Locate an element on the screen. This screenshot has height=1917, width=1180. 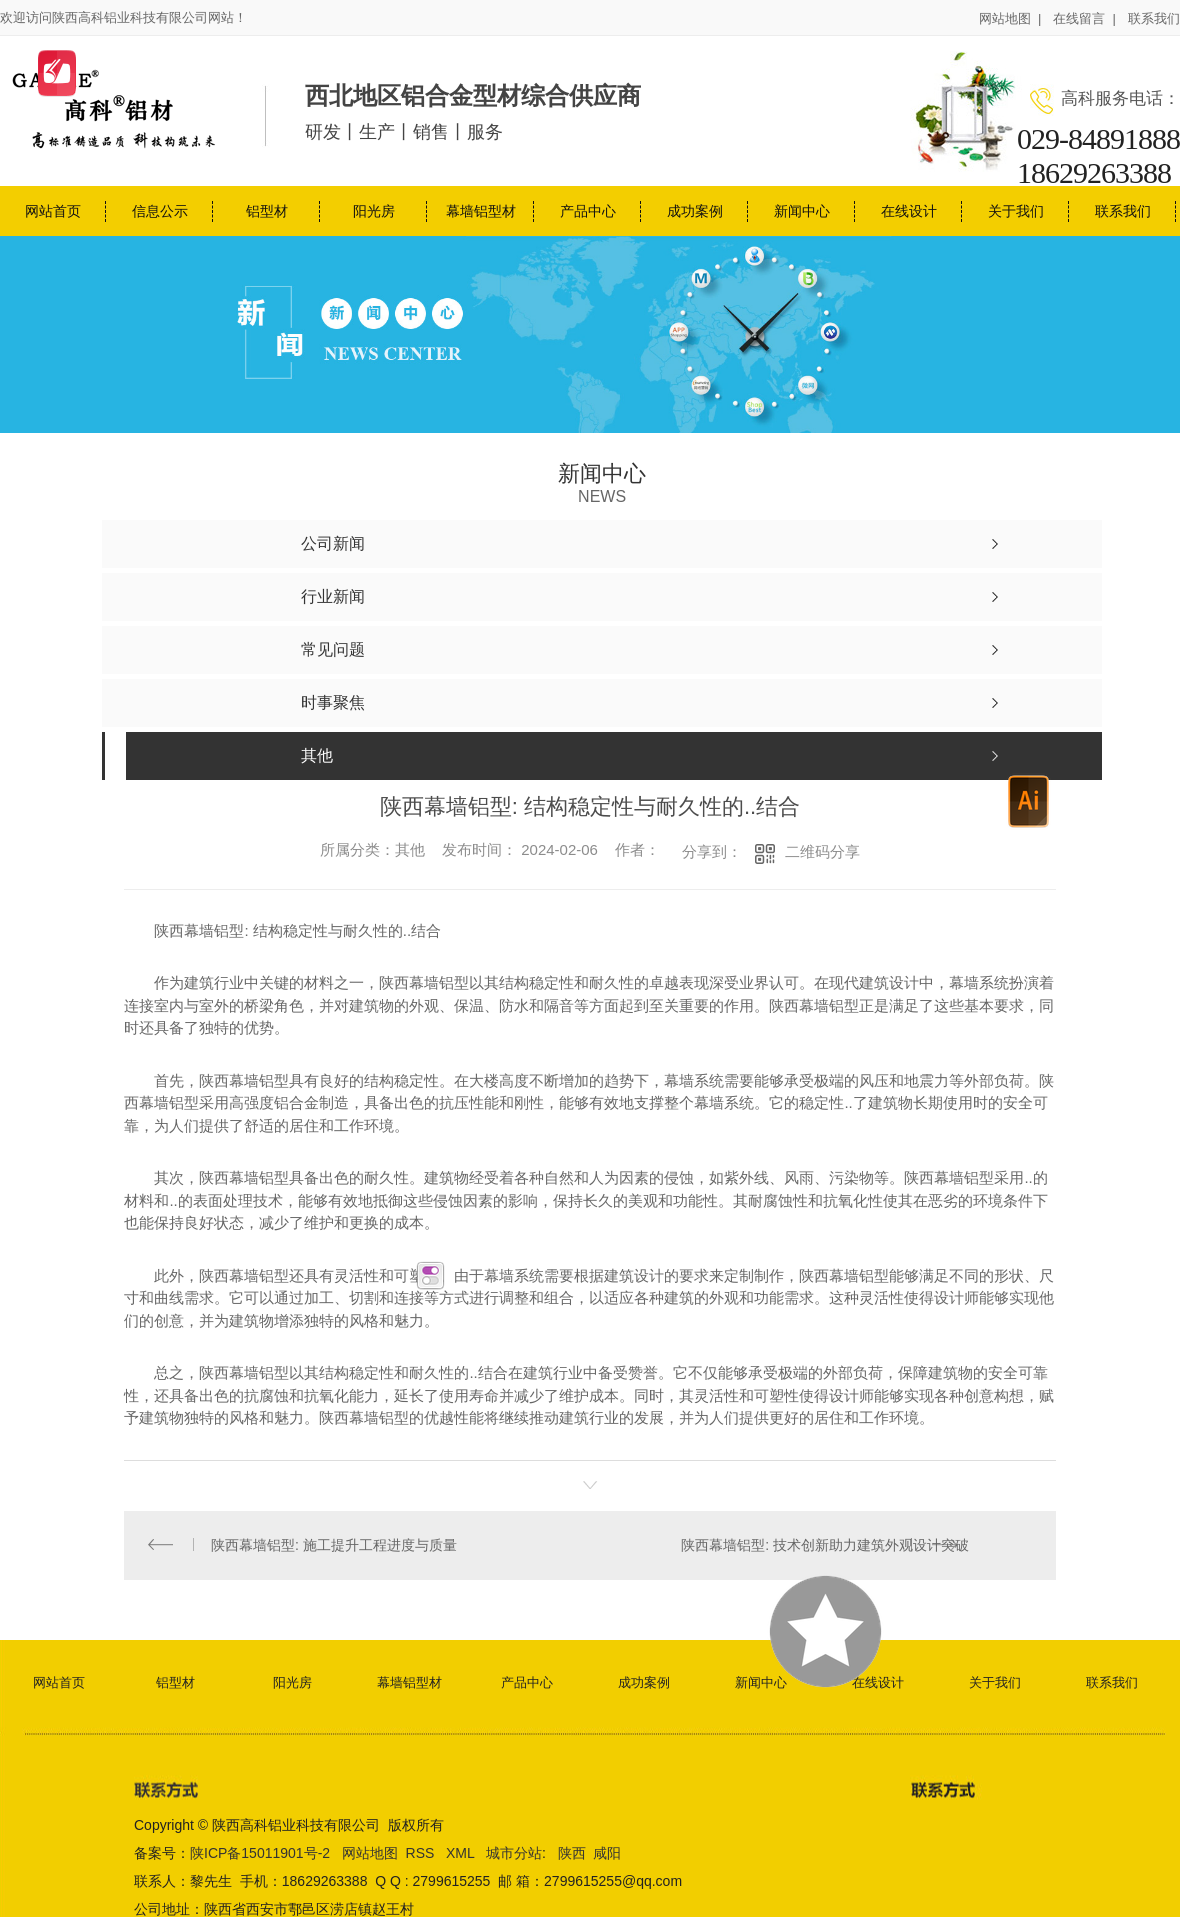
indicates an unrated item is located at coordinates (825, 1631).